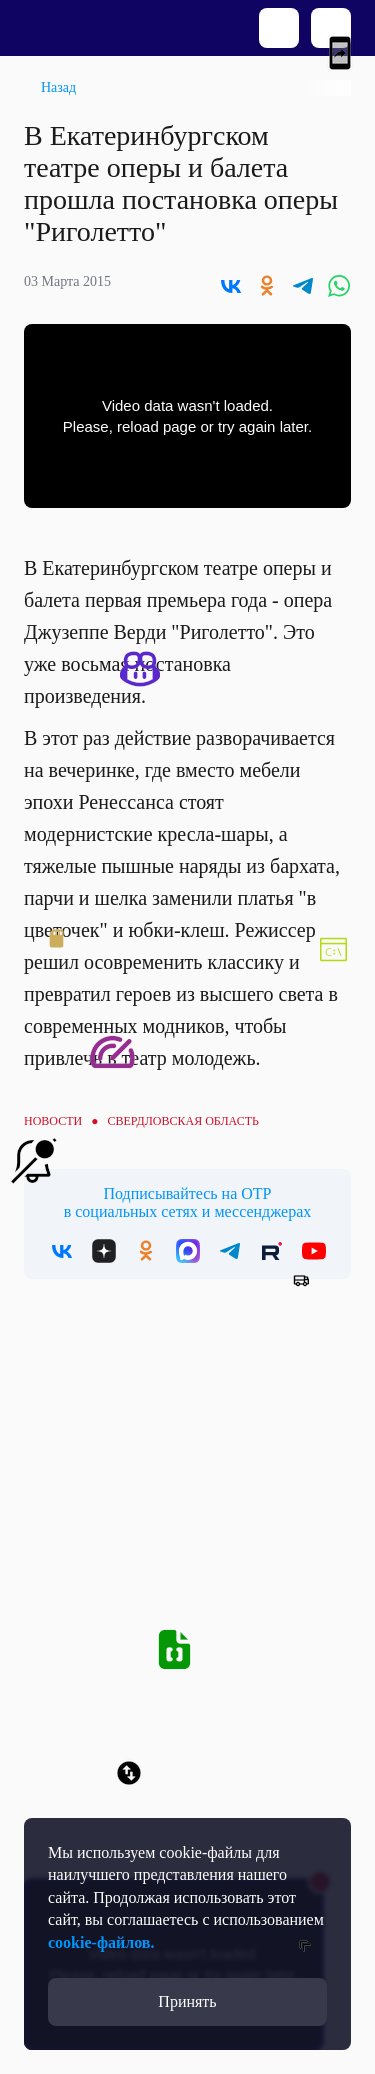  Describe the element at coordinates (301, 1280) in the screenshot. I see `track your delivery status` at that location.